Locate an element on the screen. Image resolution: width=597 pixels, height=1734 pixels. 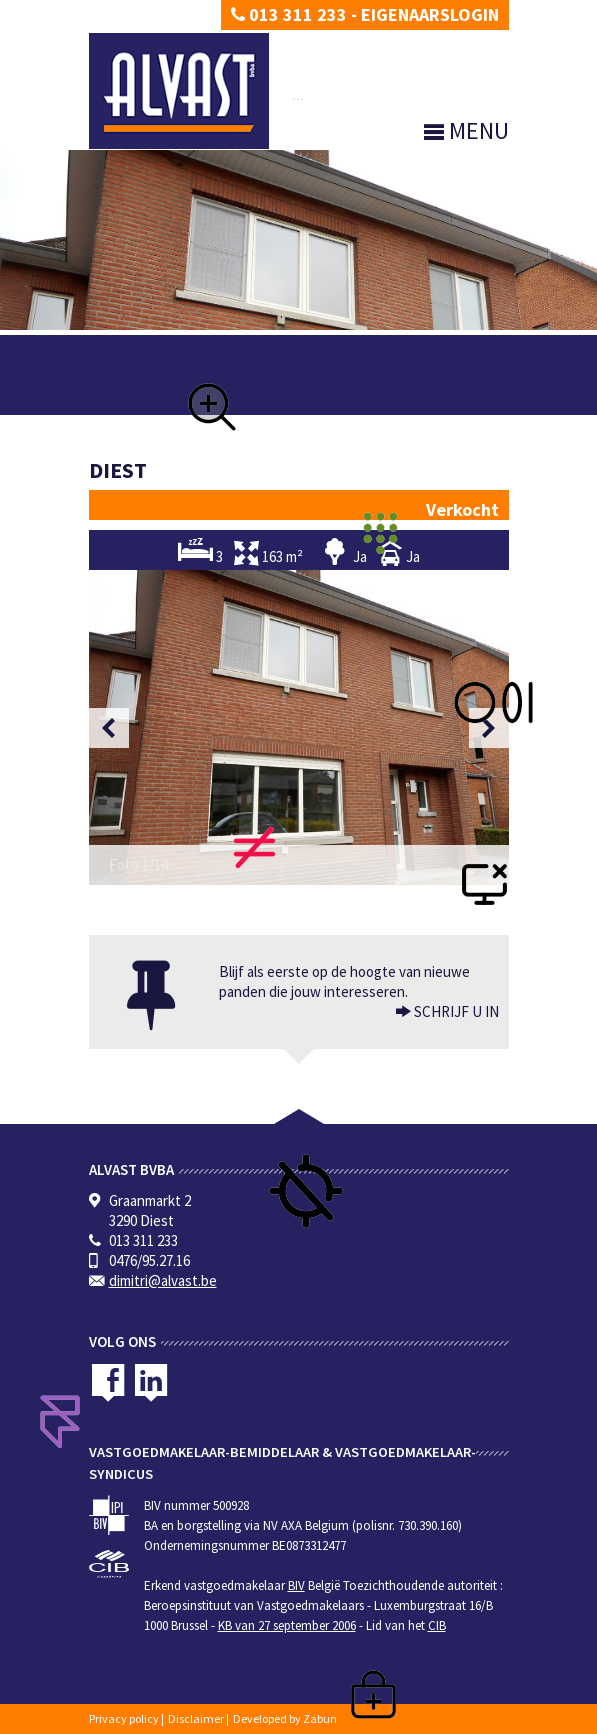
stop sharing your screen is located at coordinates (484, 884).